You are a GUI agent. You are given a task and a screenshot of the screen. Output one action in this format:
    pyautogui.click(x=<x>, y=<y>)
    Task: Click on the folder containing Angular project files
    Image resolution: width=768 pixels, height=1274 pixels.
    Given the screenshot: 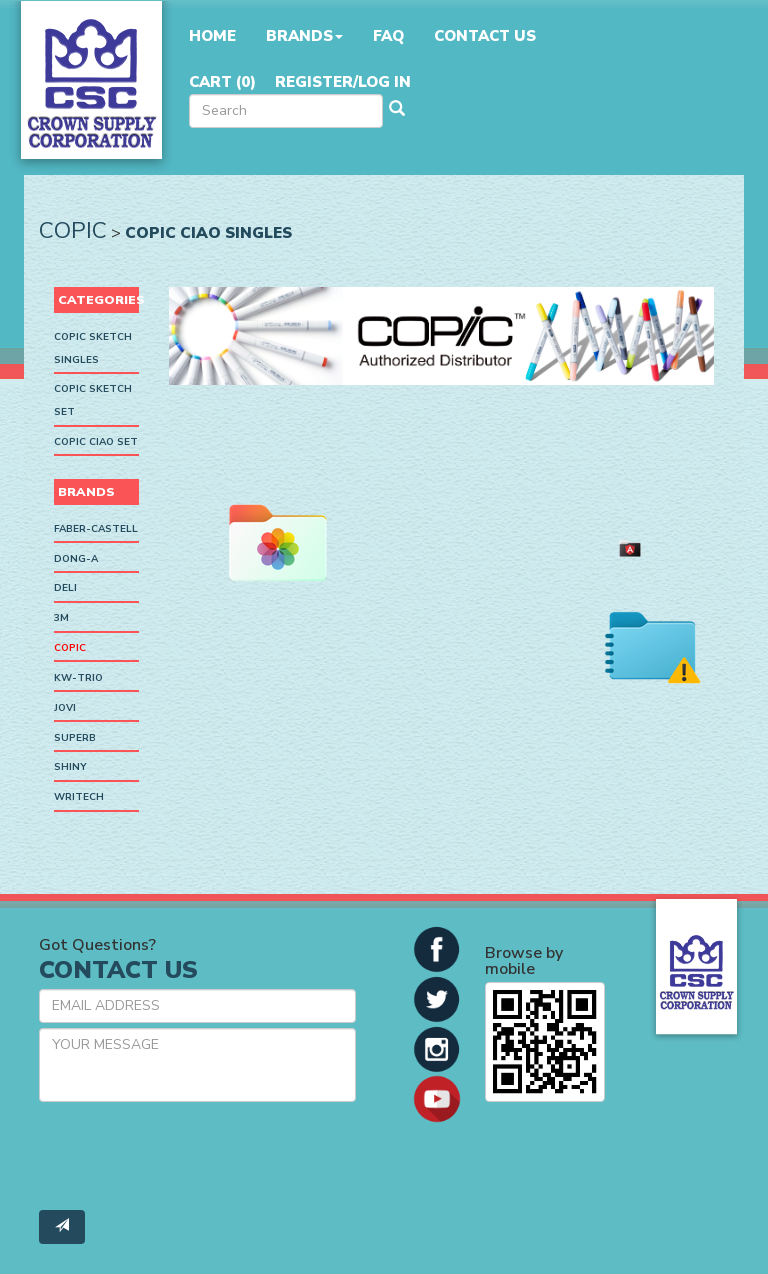 What is the action you would take?
    pyautogui.click(x=630, y=549)
    